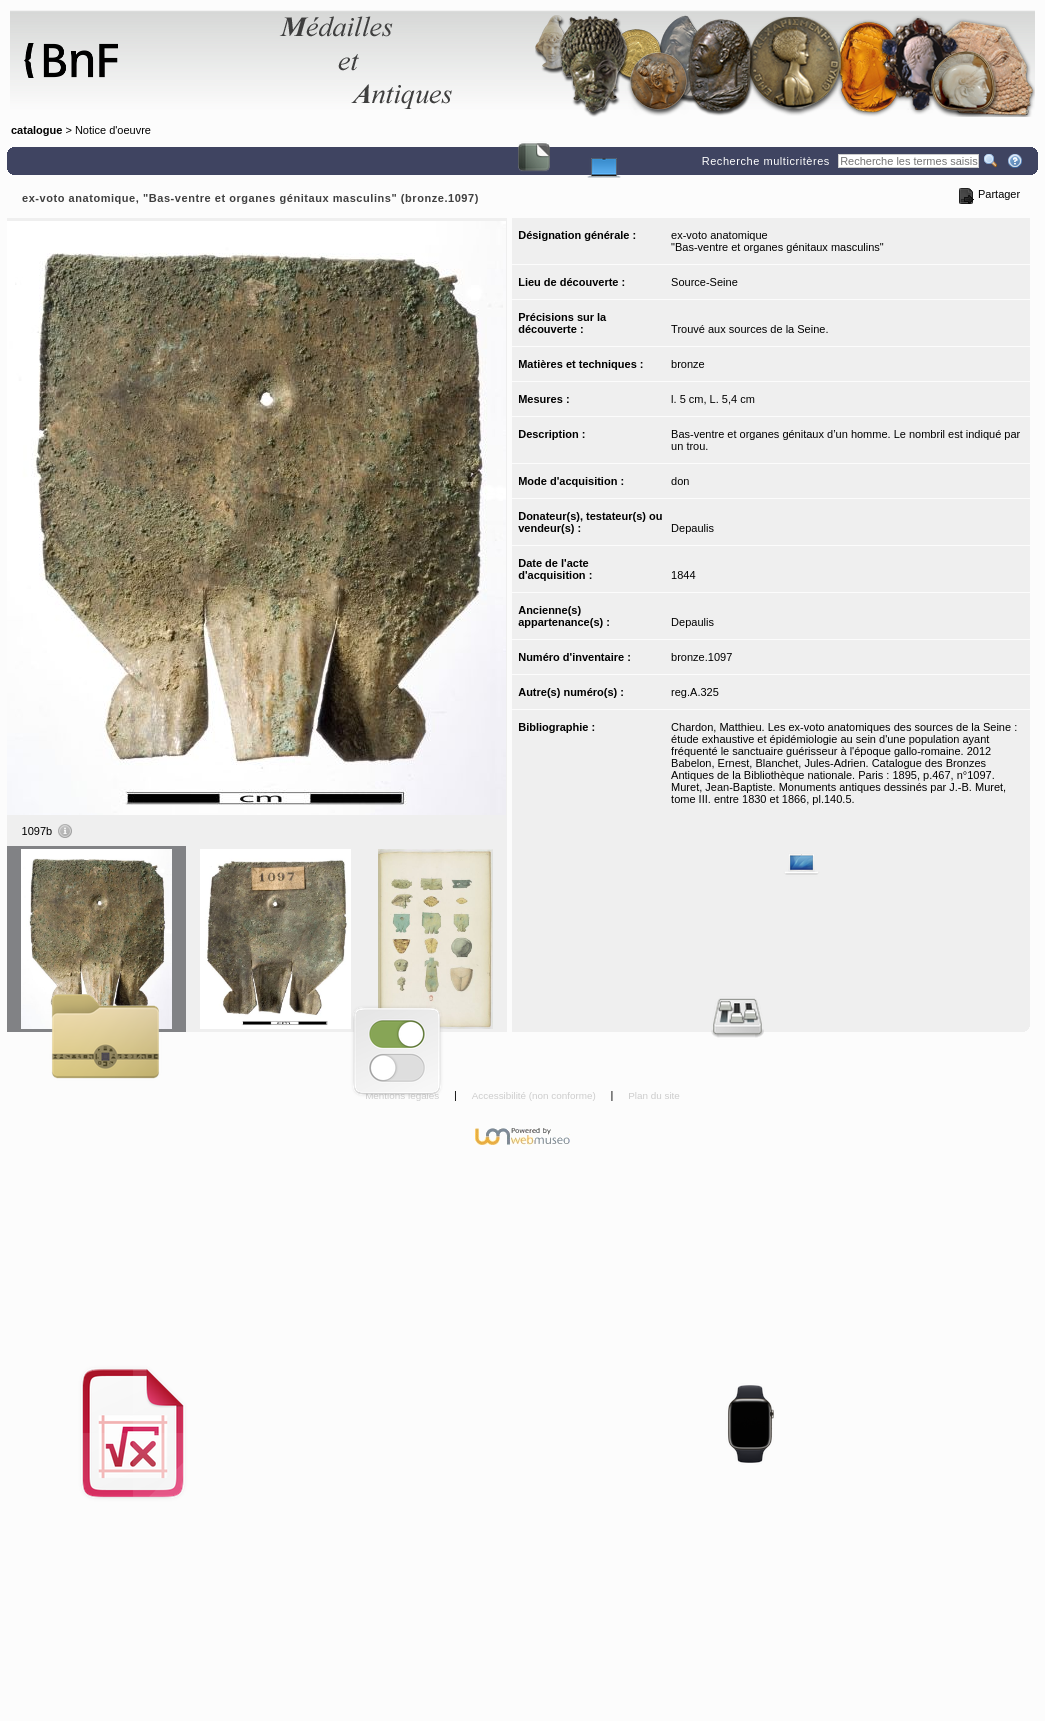 The height and width of the screenshot is (1721, 1045). I want to click on open folder containing pokémon or pokelantis-themed content, so click(105, 1039).